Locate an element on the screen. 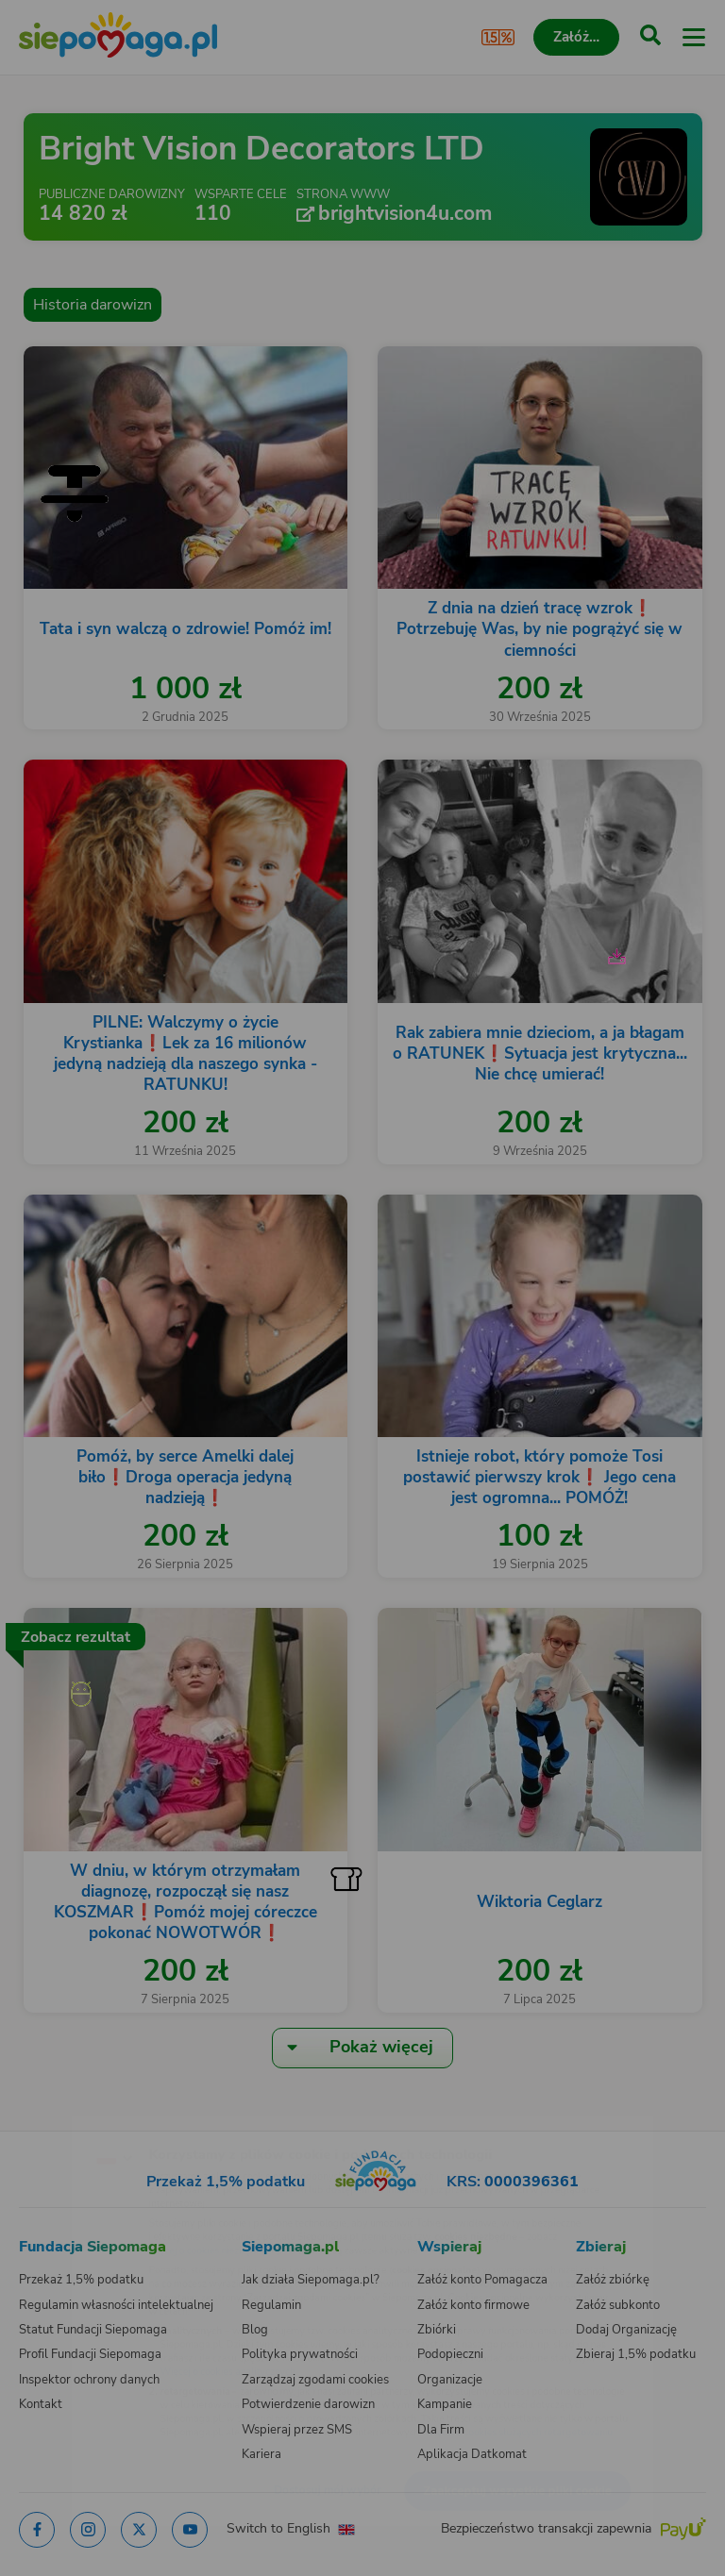  apply strikethrough formatting to selected text is located at coordinates (75, 495).